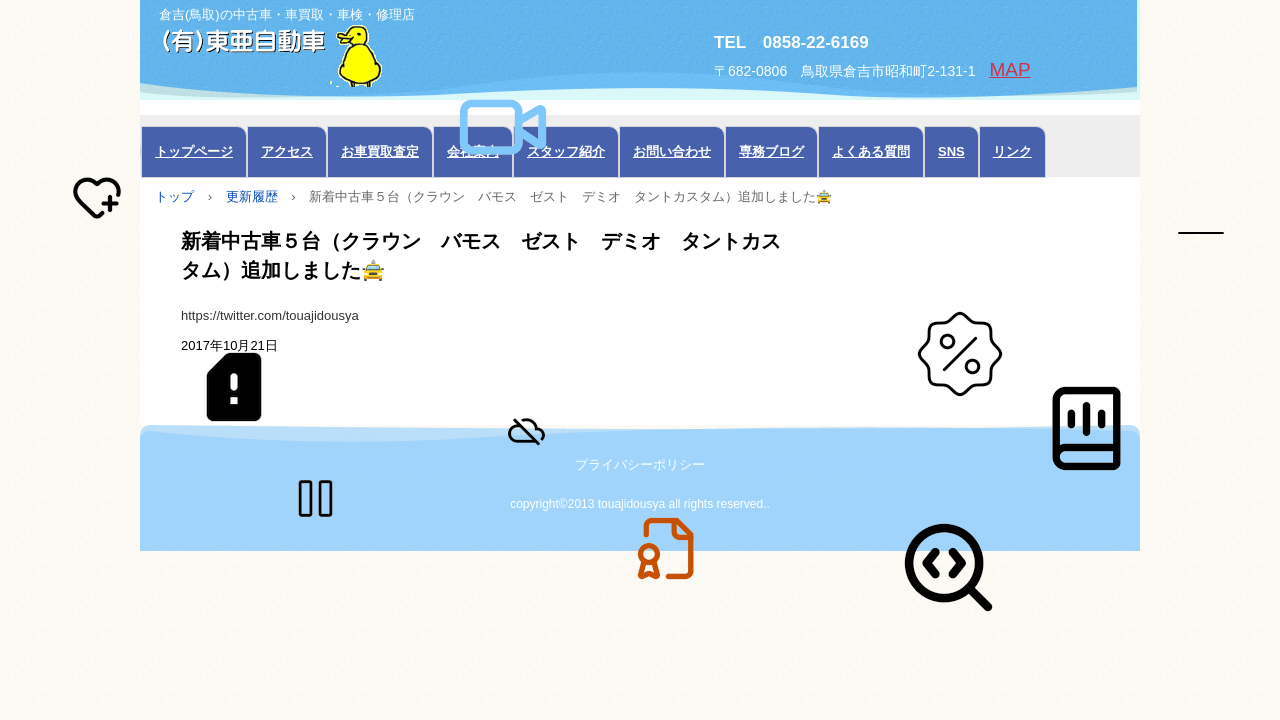 The width and height of the screenshot is (1280, 720). Describe the element at coordinates (526, 430) in the screenshot. I see `indicates no cloud connection or offline status` at that location.